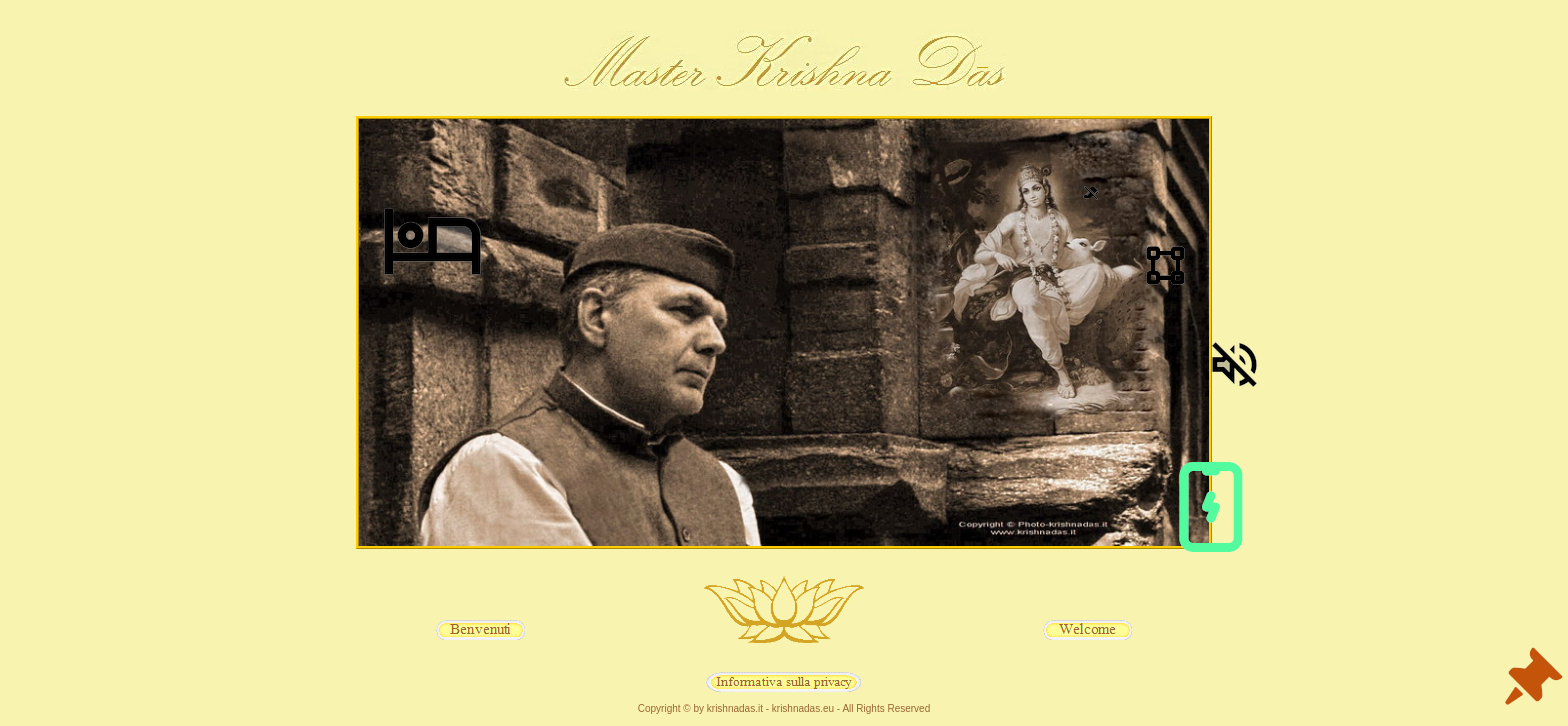  Describe the element at coordinates (1165, 265) in the screenshot. I see `adjust selection or crop boundaries` at that location.